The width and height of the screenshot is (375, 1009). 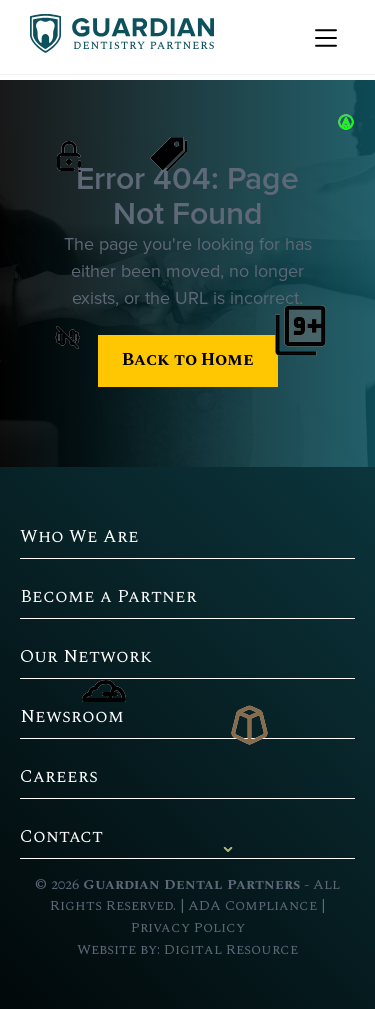 What do you see at coordinates (300, 330) in the screenshot?
I see `indicates 9 or more items in a stack or collection` at bounding box center [300, 330].